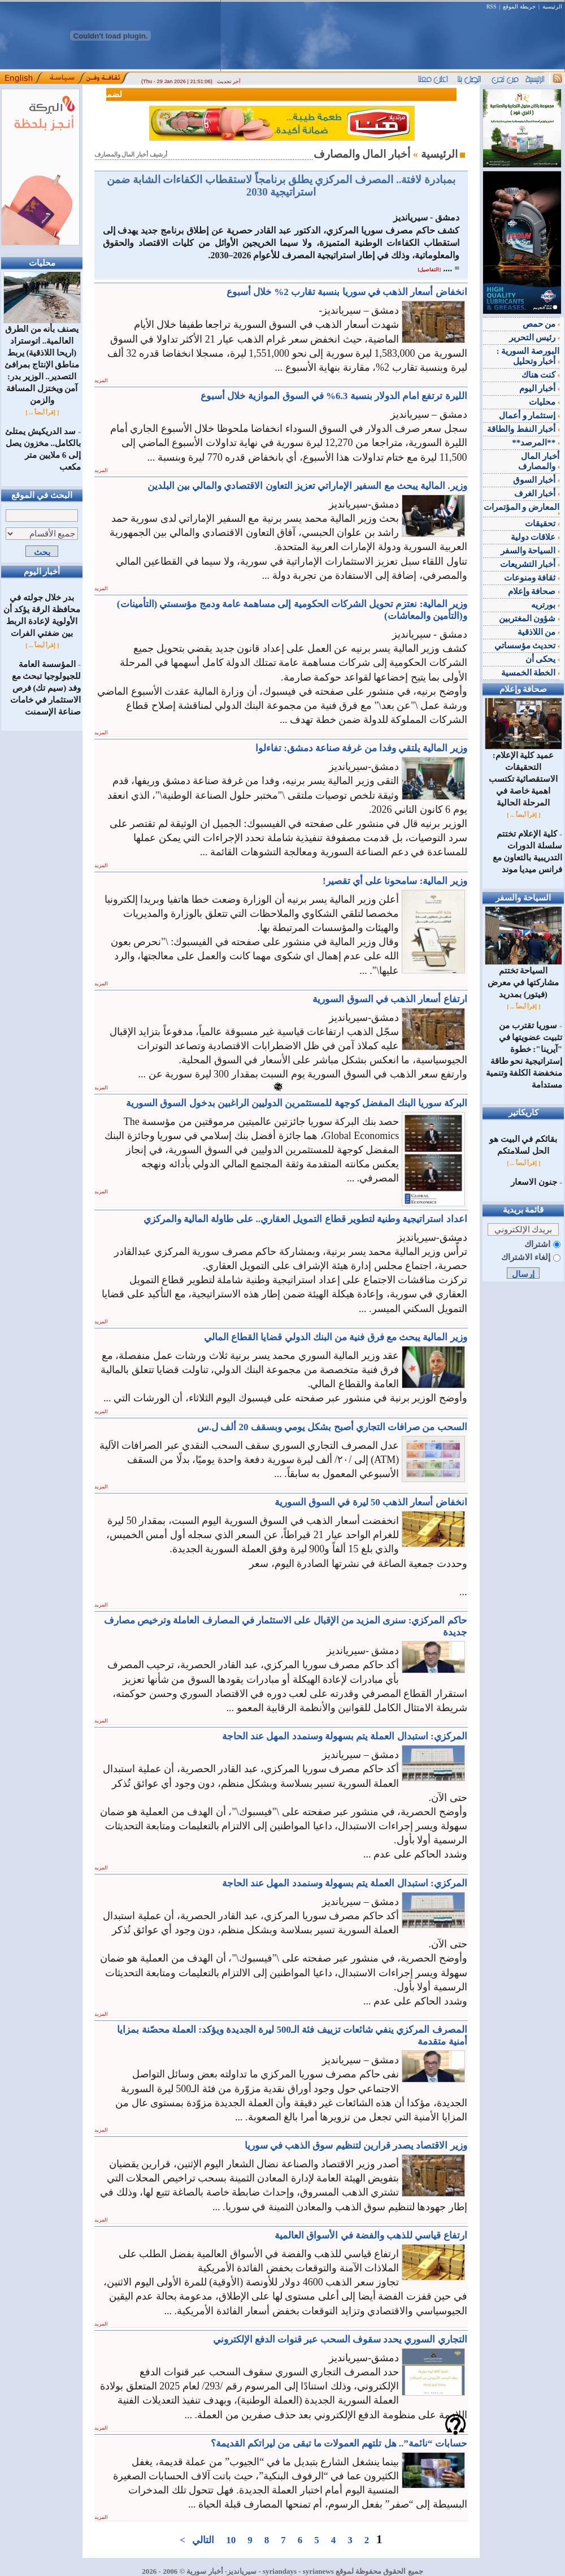  Describe the element at coordinates (278, 1086) in the screenshot. I see `represents a hazard or damage-dealing obstacle in gameplay` at that location.